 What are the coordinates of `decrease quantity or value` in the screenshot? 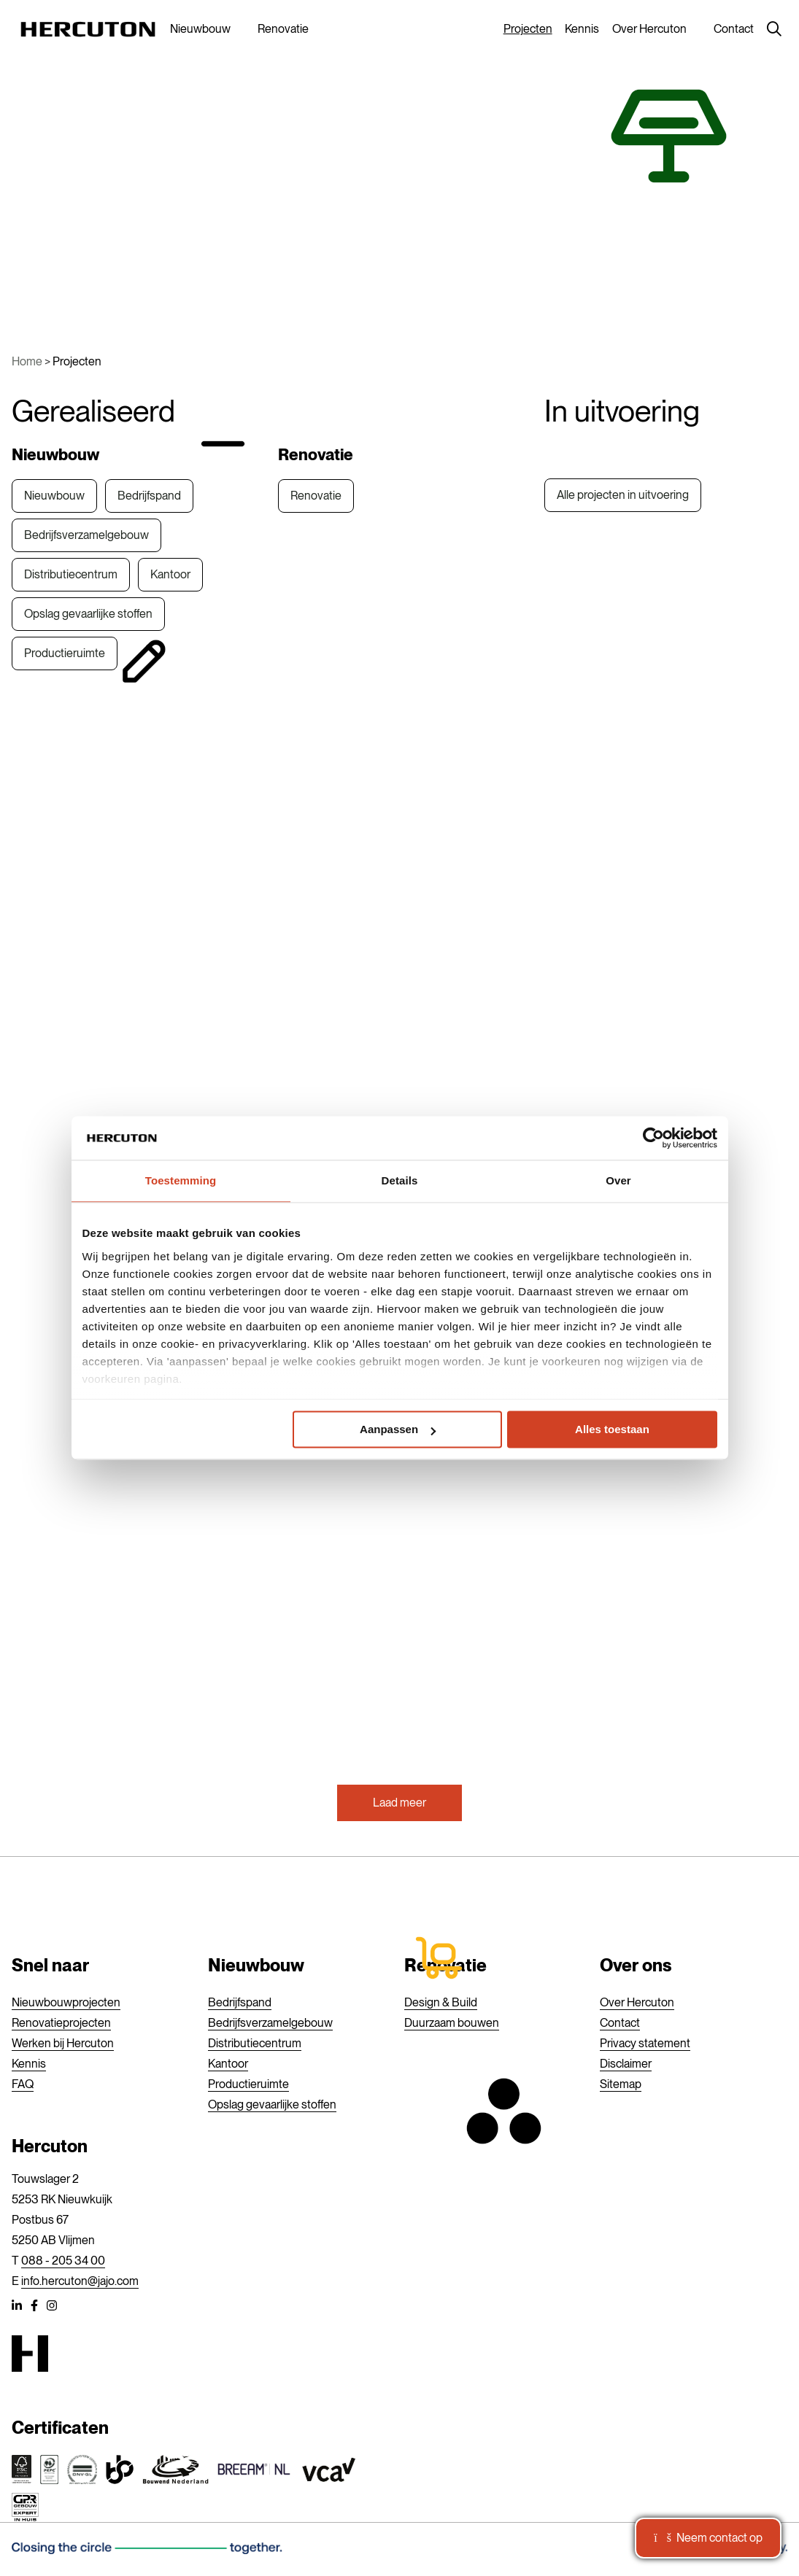 It's located at (223, 443).